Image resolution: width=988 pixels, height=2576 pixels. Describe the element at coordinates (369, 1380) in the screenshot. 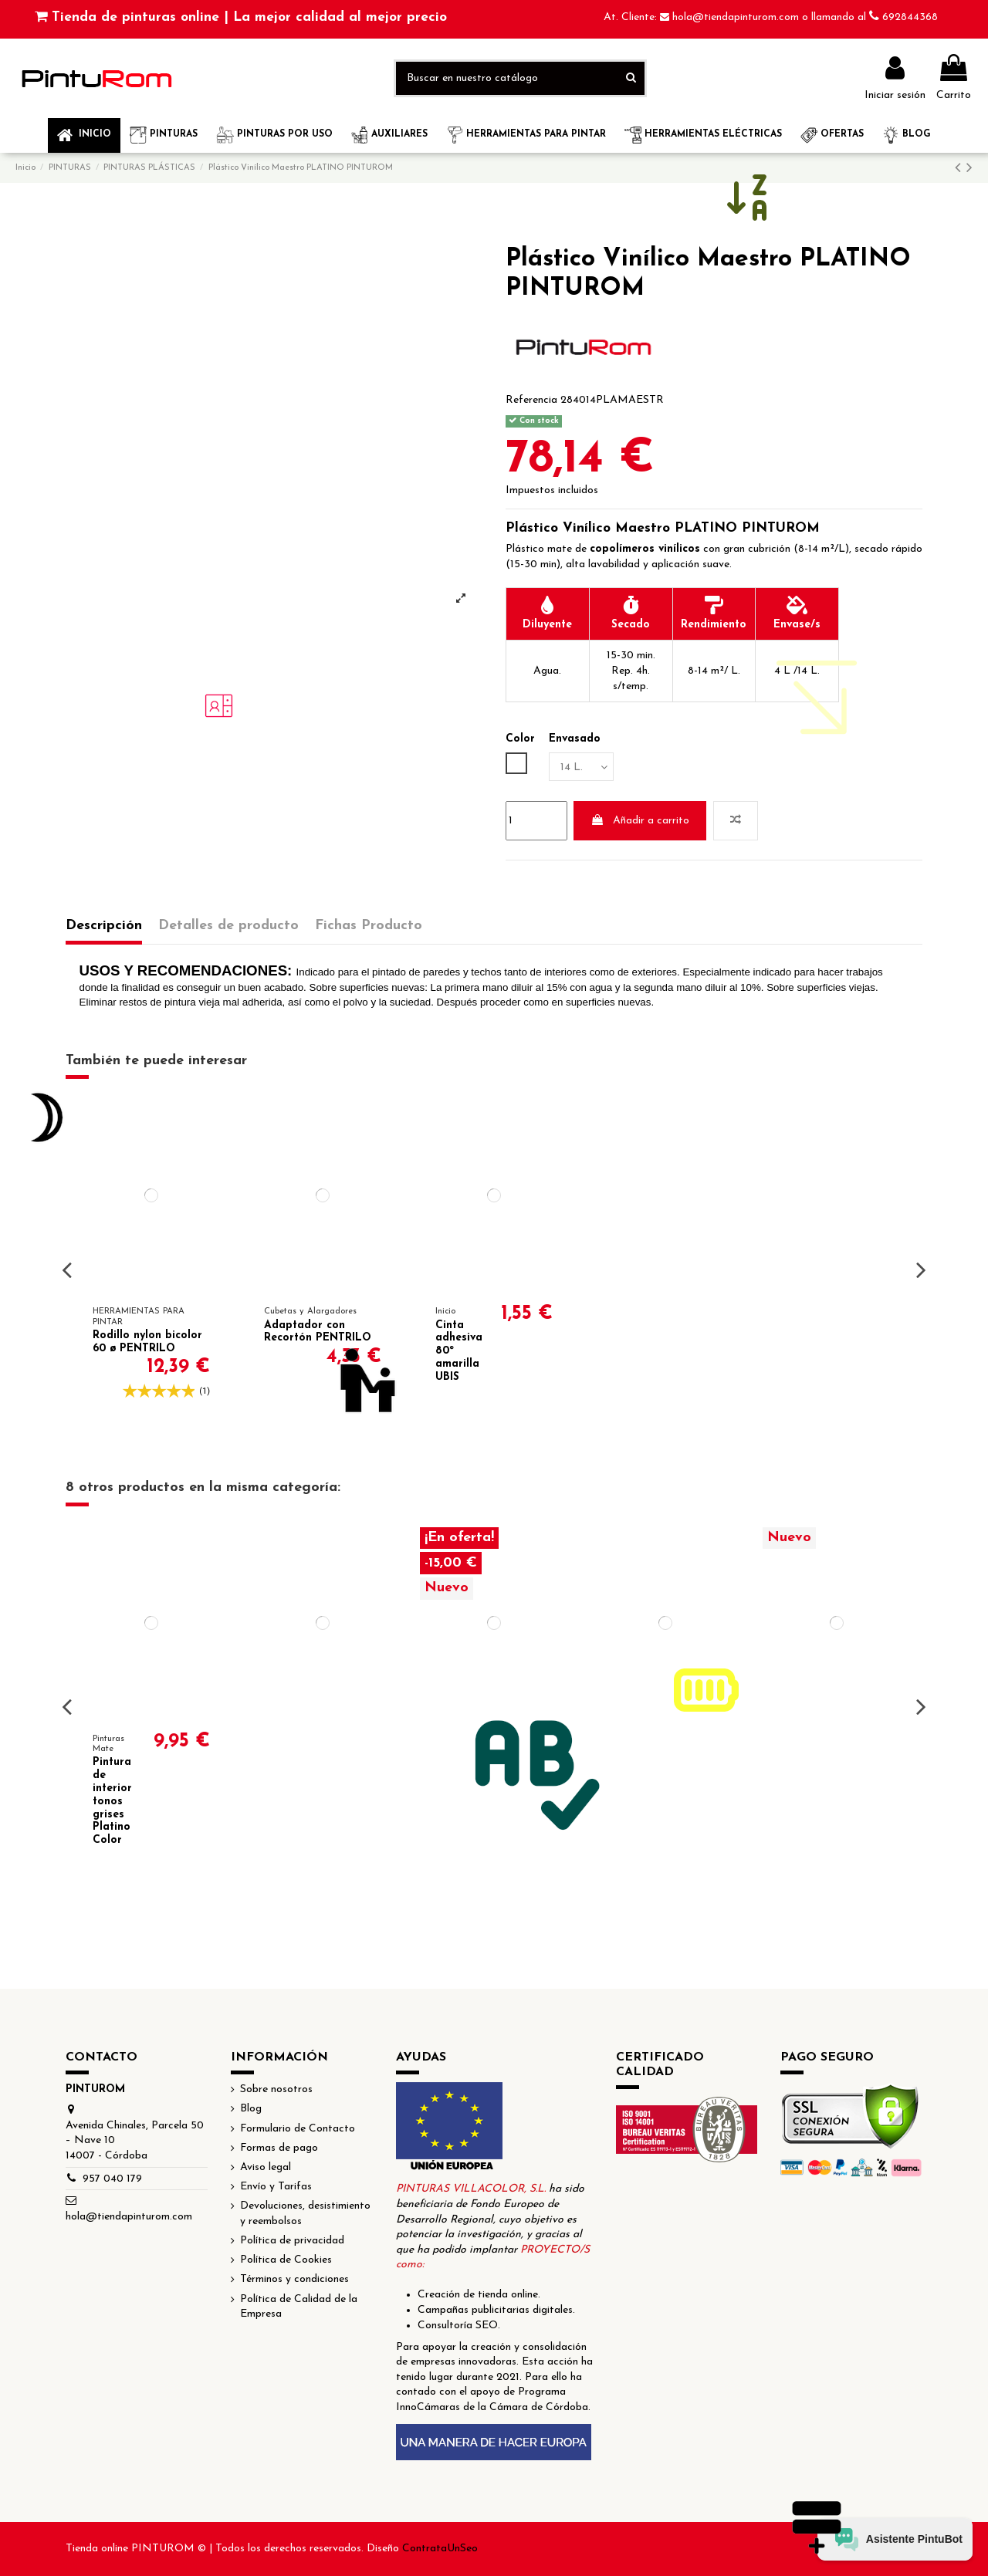

I see `indicates child supervision required` at that location.